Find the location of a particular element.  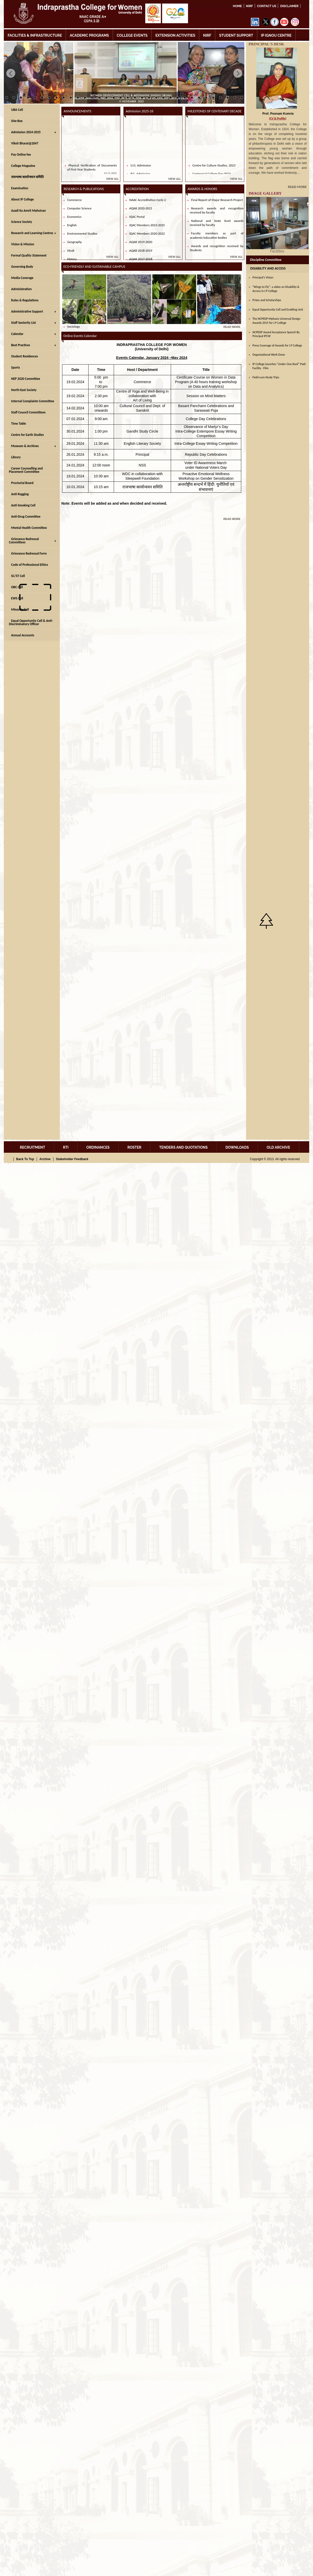

access nature or outdoor-related content is located at coordinates (266, 921).